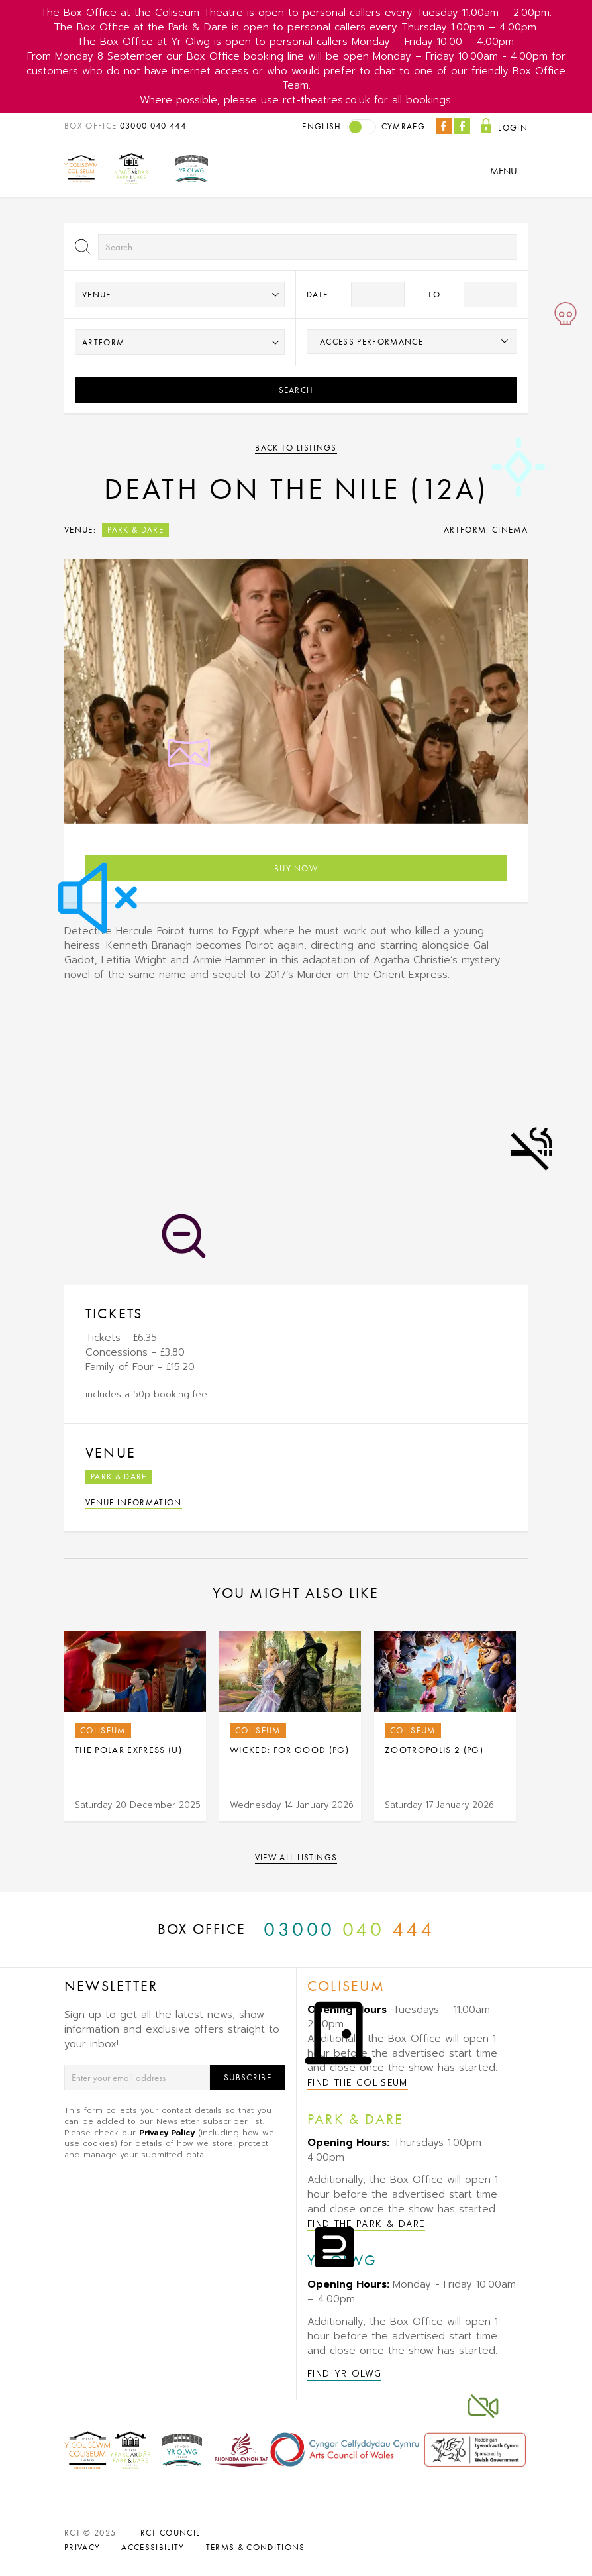 Image resolution: width=592 pixels, height=2576 pixels. What do you see at coordinates (531, 1148) in the screenshot?
I see `indicates a smoke-free or no smoking area` at bounding box center [531, 1148].